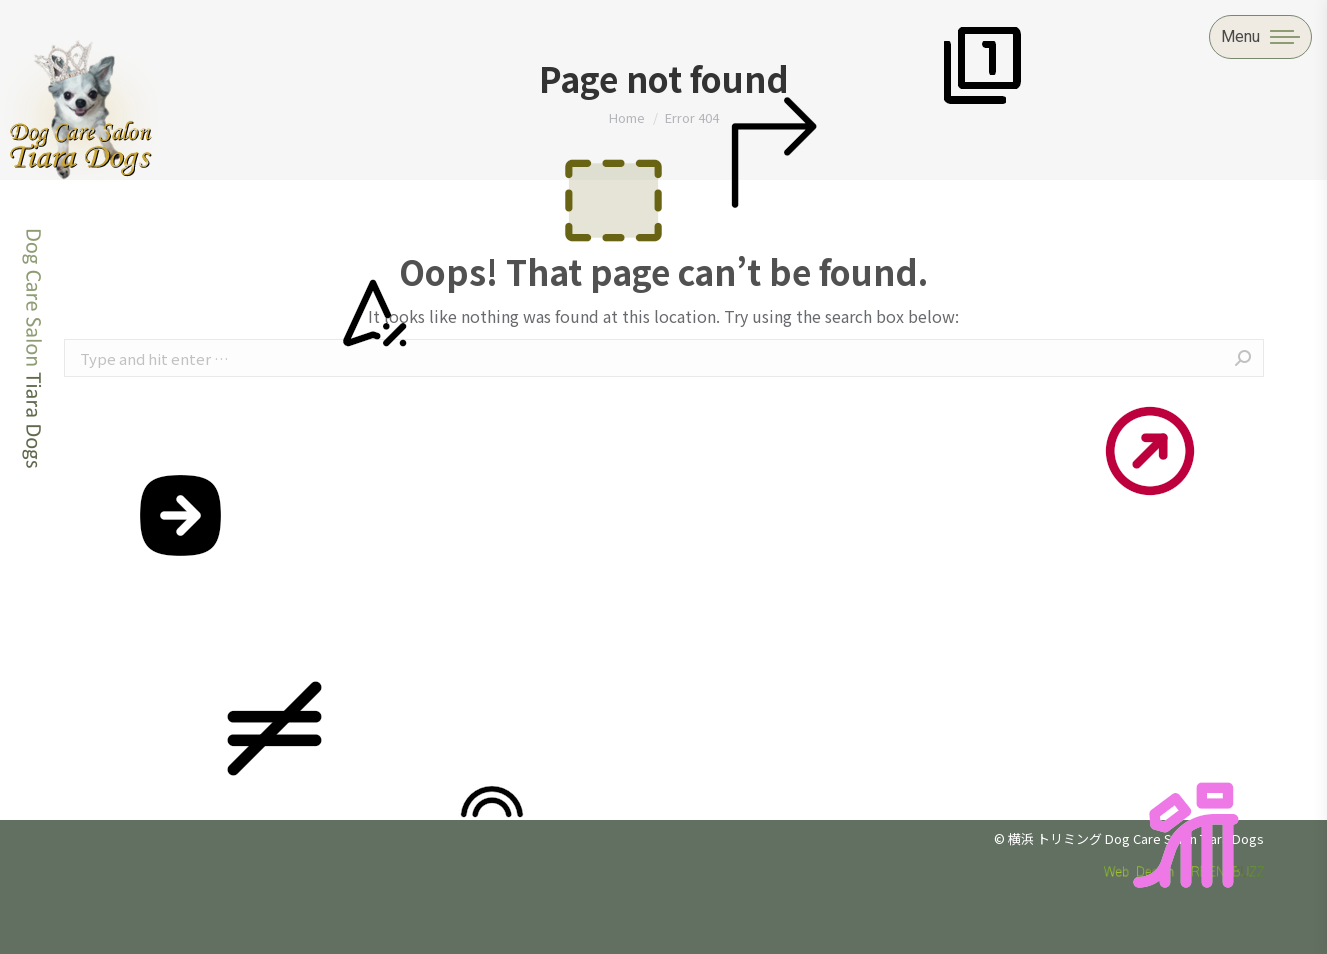  Describe the element at coordinates (1186, 835) in the screenshot. I see `browse amusement park attractions` at that location.